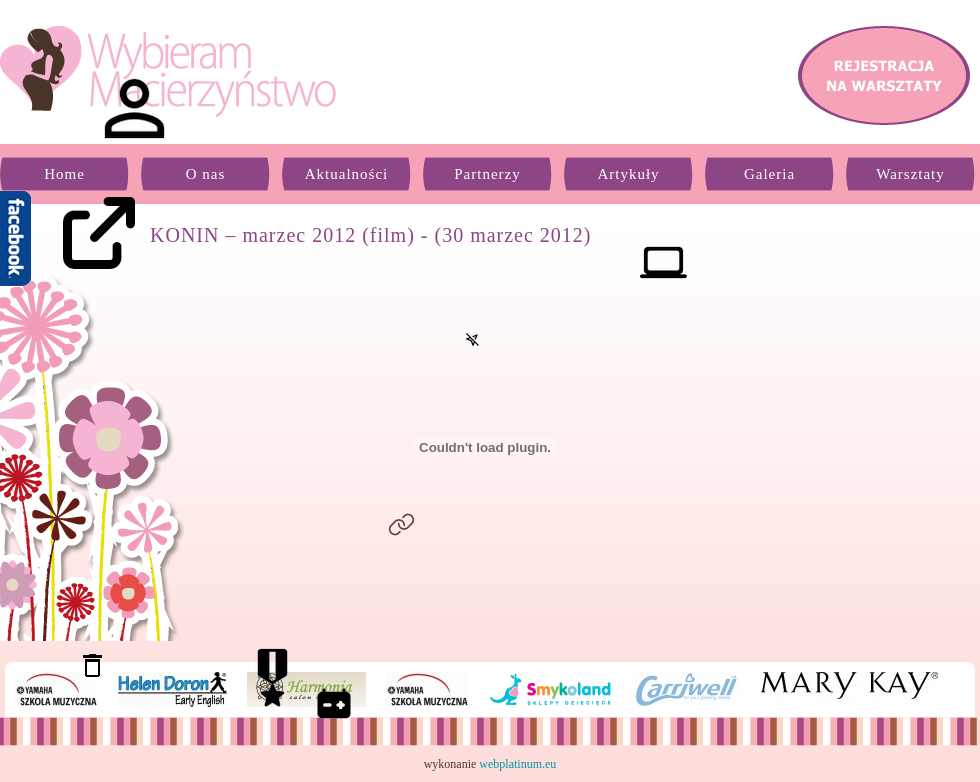 The height and width of the screenshot is (782, 980). Describe the element at coordinates (663, 262) in the screenshot. I see `access laptop or computer settings` at that location.